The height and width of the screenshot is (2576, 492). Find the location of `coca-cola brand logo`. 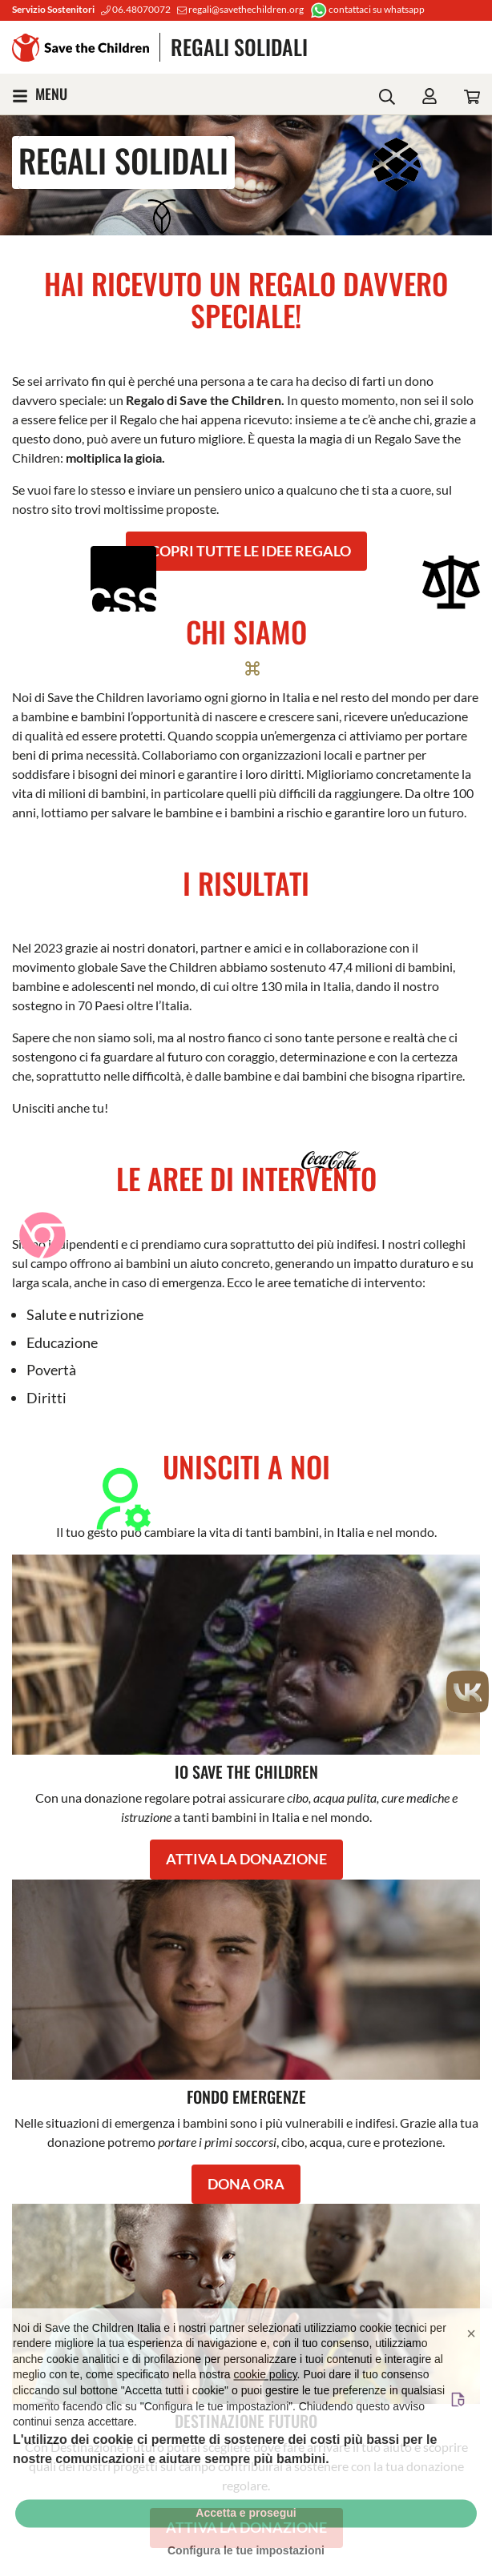

coca-cola brand logo is located at coordinates (330, 1160).